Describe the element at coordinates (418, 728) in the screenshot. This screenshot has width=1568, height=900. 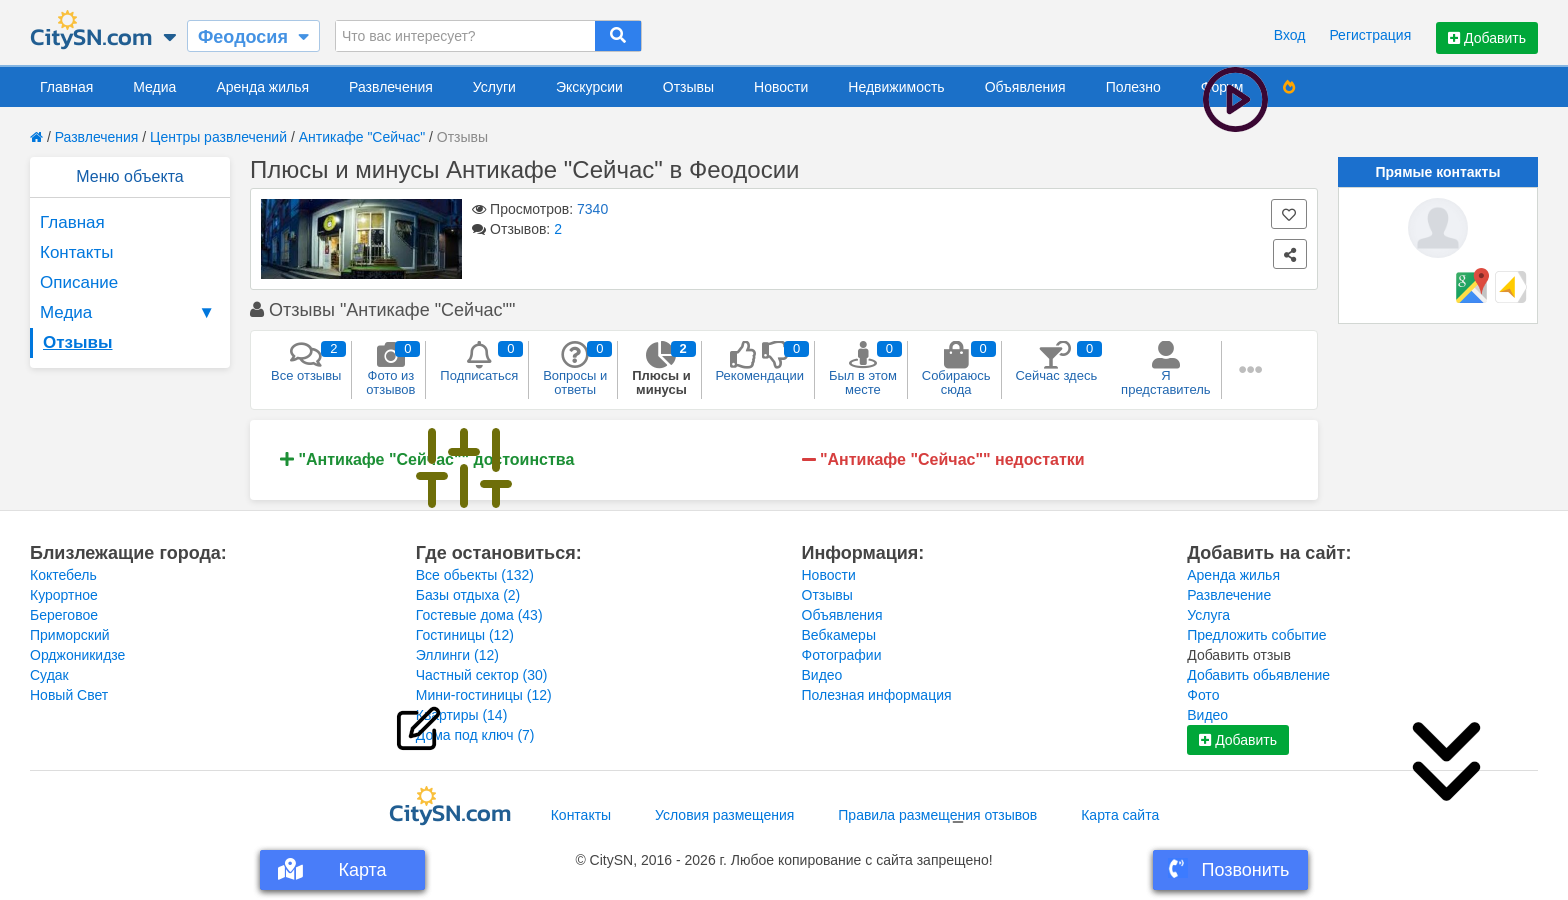
I see `edit or modify content` at that location.